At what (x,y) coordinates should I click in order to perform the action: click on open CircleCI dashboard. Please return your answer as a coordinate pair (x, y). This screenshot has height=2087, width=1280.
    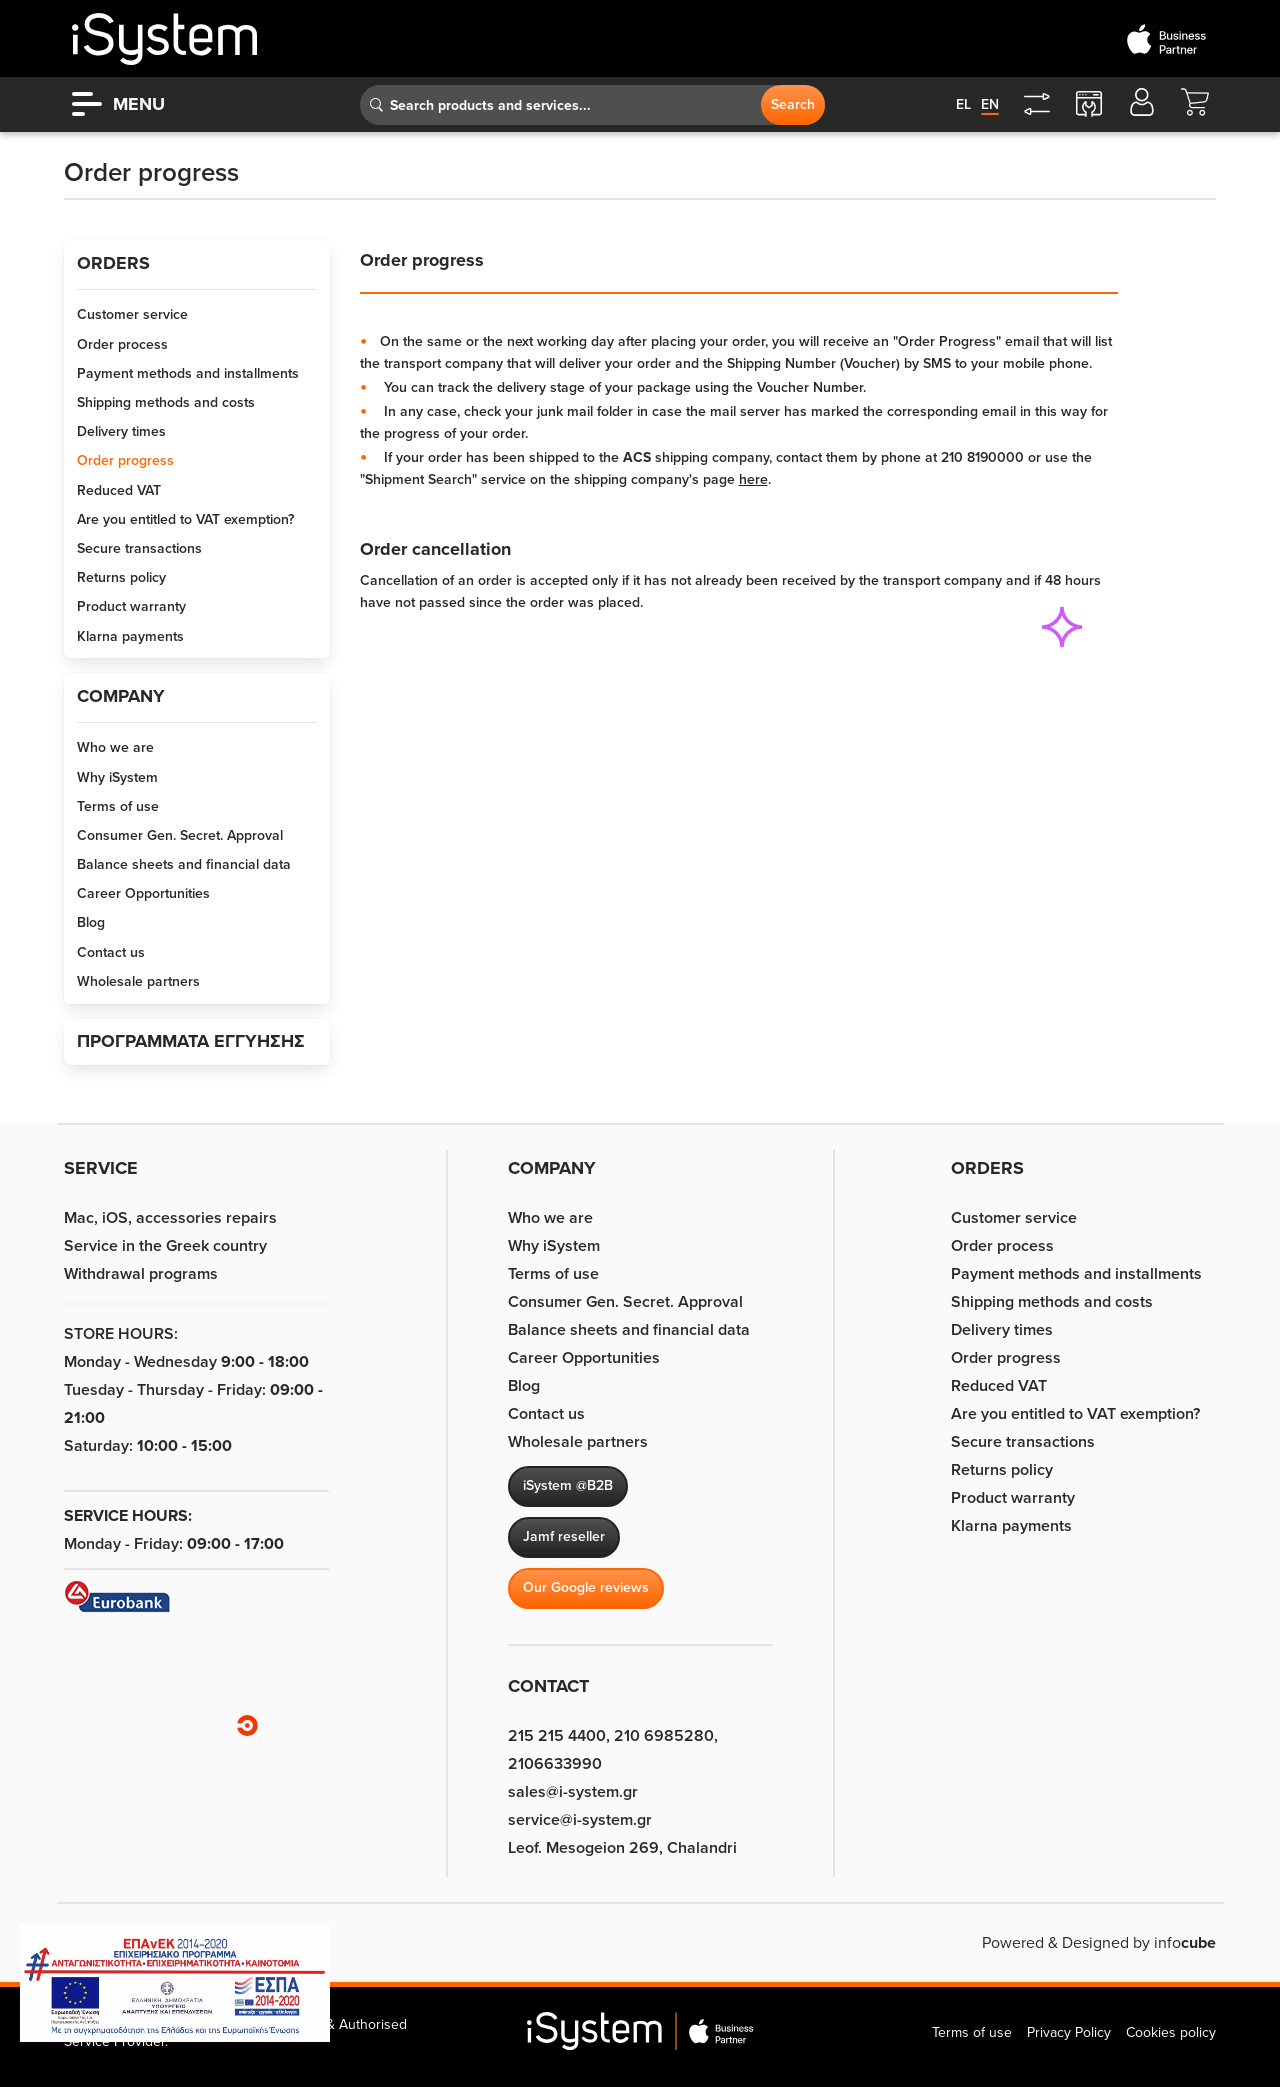
    Looking at the image, I should click on (247, 1725).